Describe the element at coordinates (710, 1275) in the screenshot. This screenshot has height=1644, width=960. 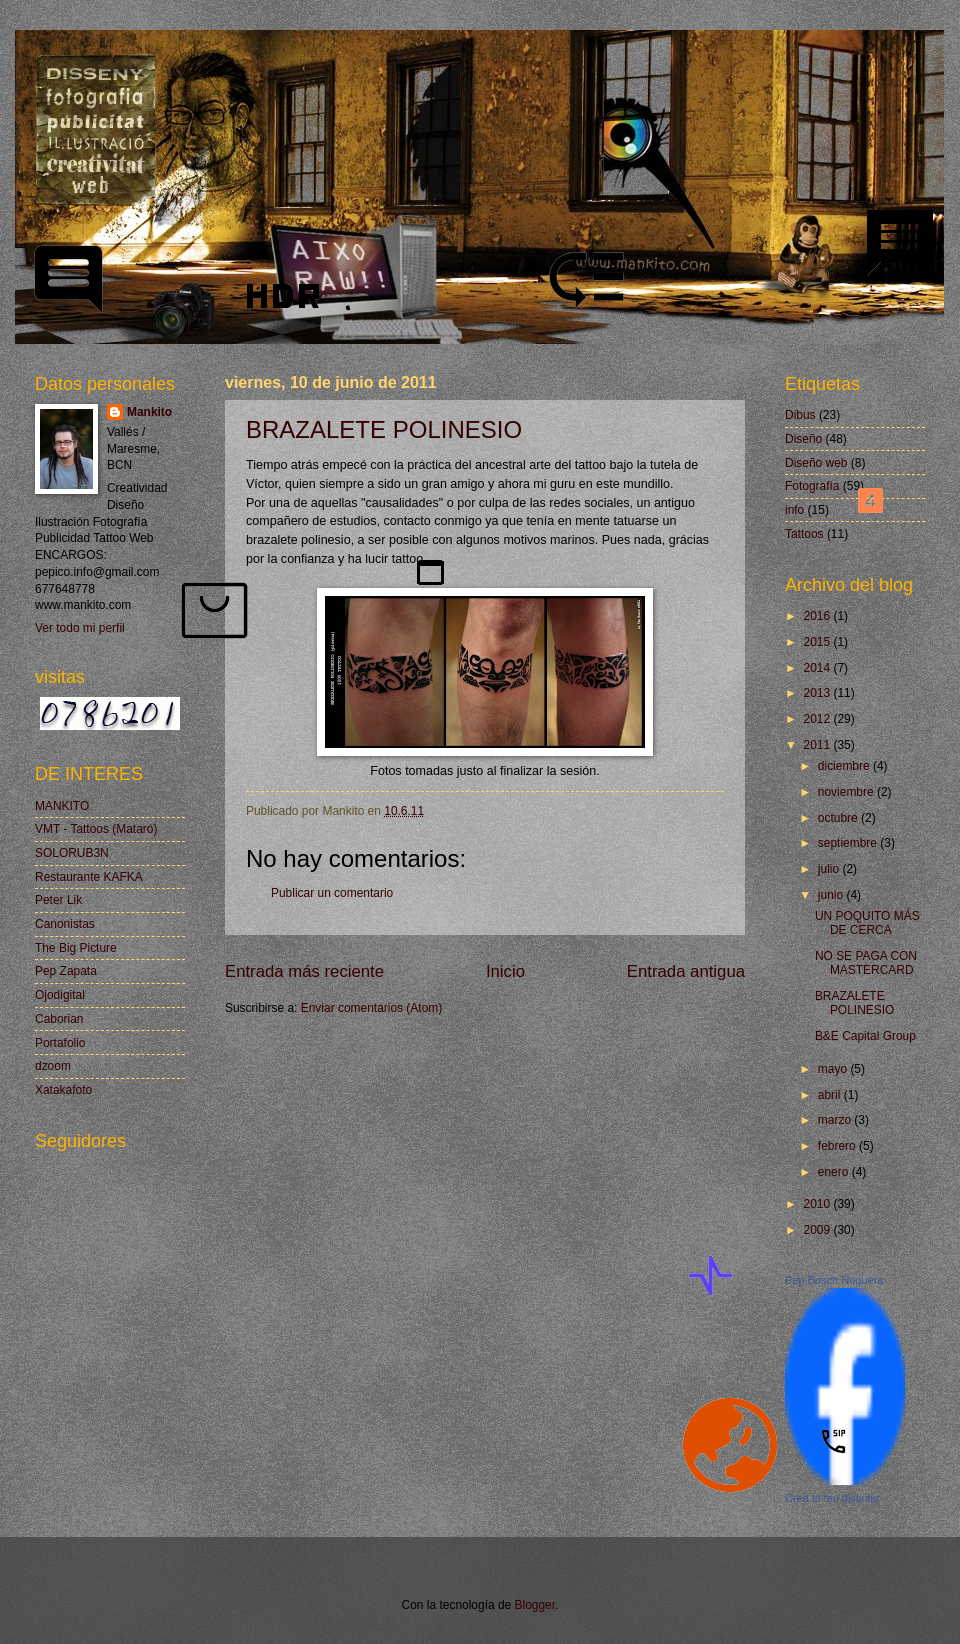
I see `adjust sawtooth wave settings in audio editor` at that location.